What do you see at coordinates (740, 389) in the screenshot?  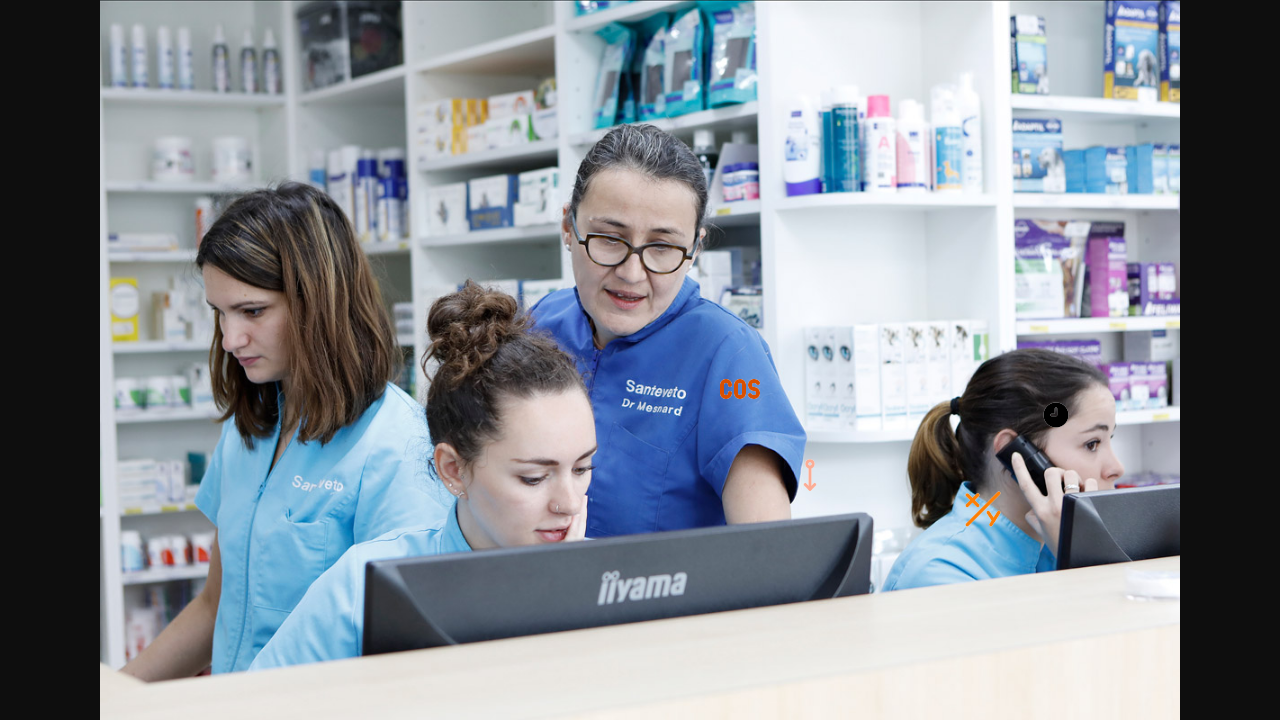 I see `access cosine function in calculator` at bounding box center [740, 389].